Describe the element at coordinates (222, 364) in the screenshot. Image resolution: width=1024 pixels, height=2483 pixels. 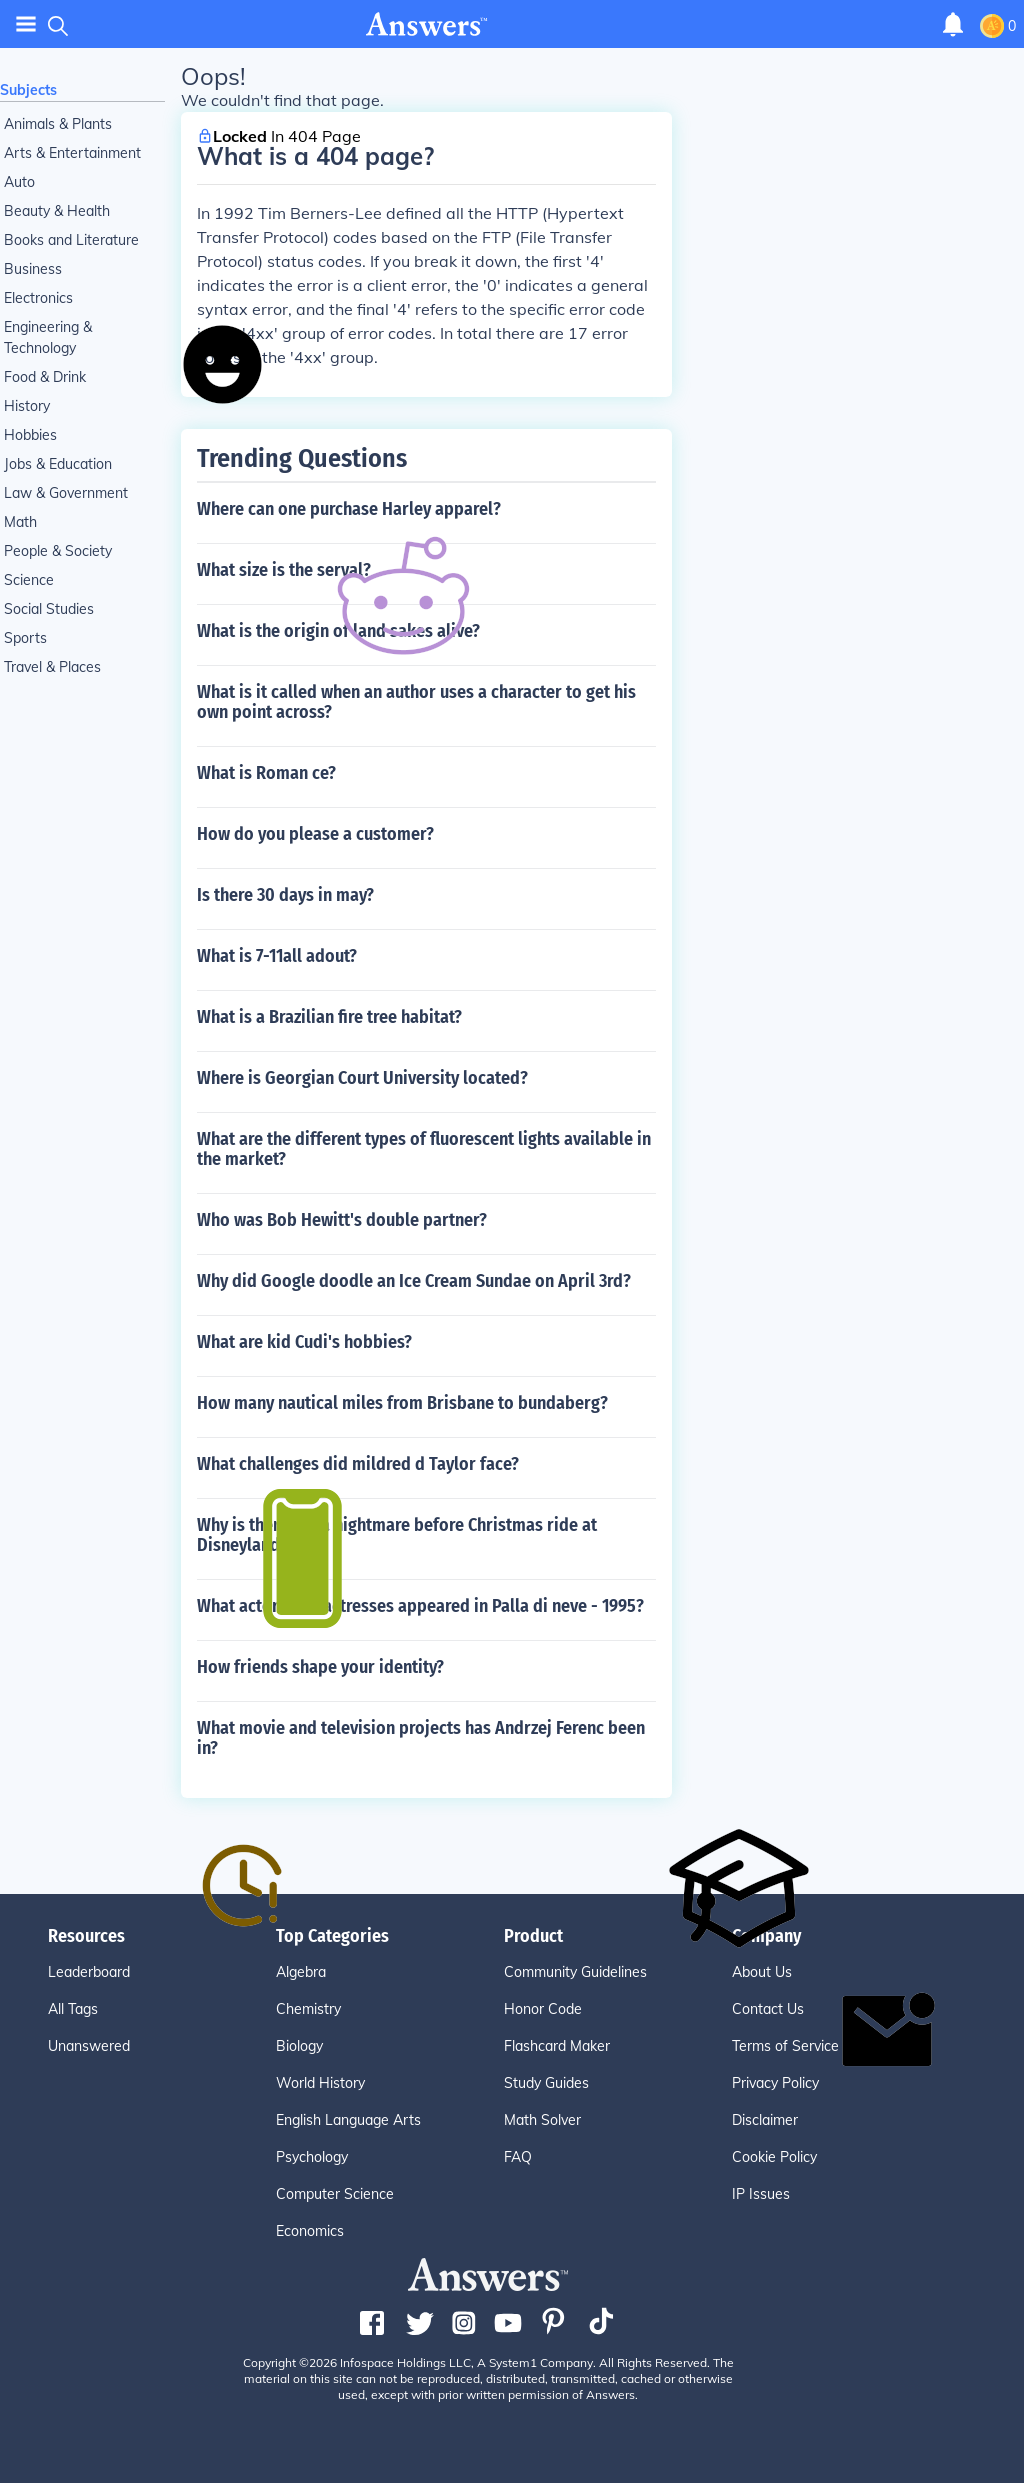
I see `rate your experience positively` at that location.